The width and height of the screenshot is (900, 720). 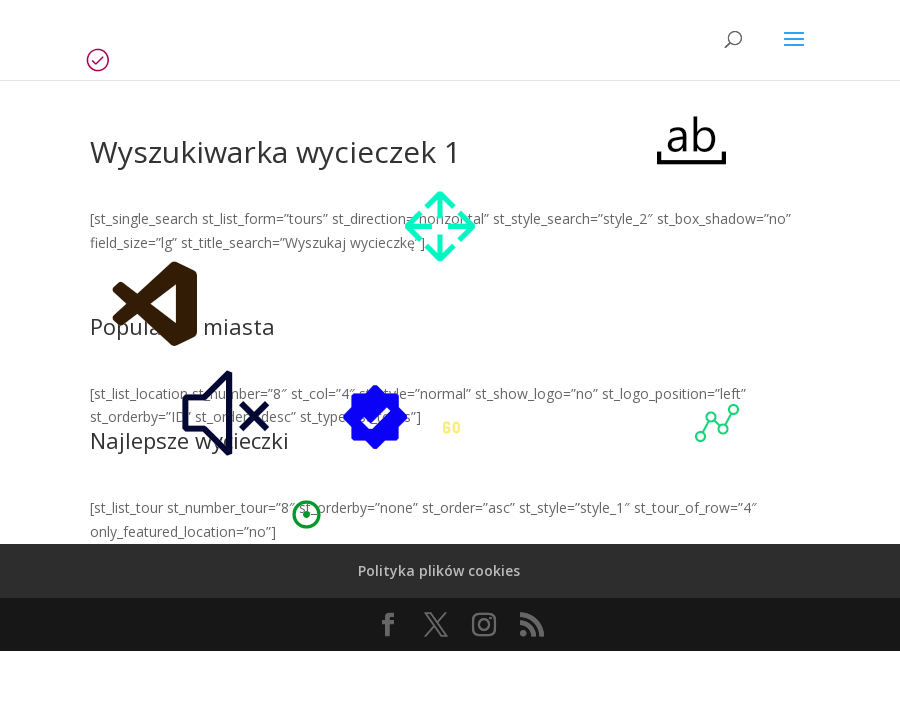 What do you see at coordinates (98, 60) in the screenshot?
I see `indicates a passed or successful test` at bounding box center [98, 60].